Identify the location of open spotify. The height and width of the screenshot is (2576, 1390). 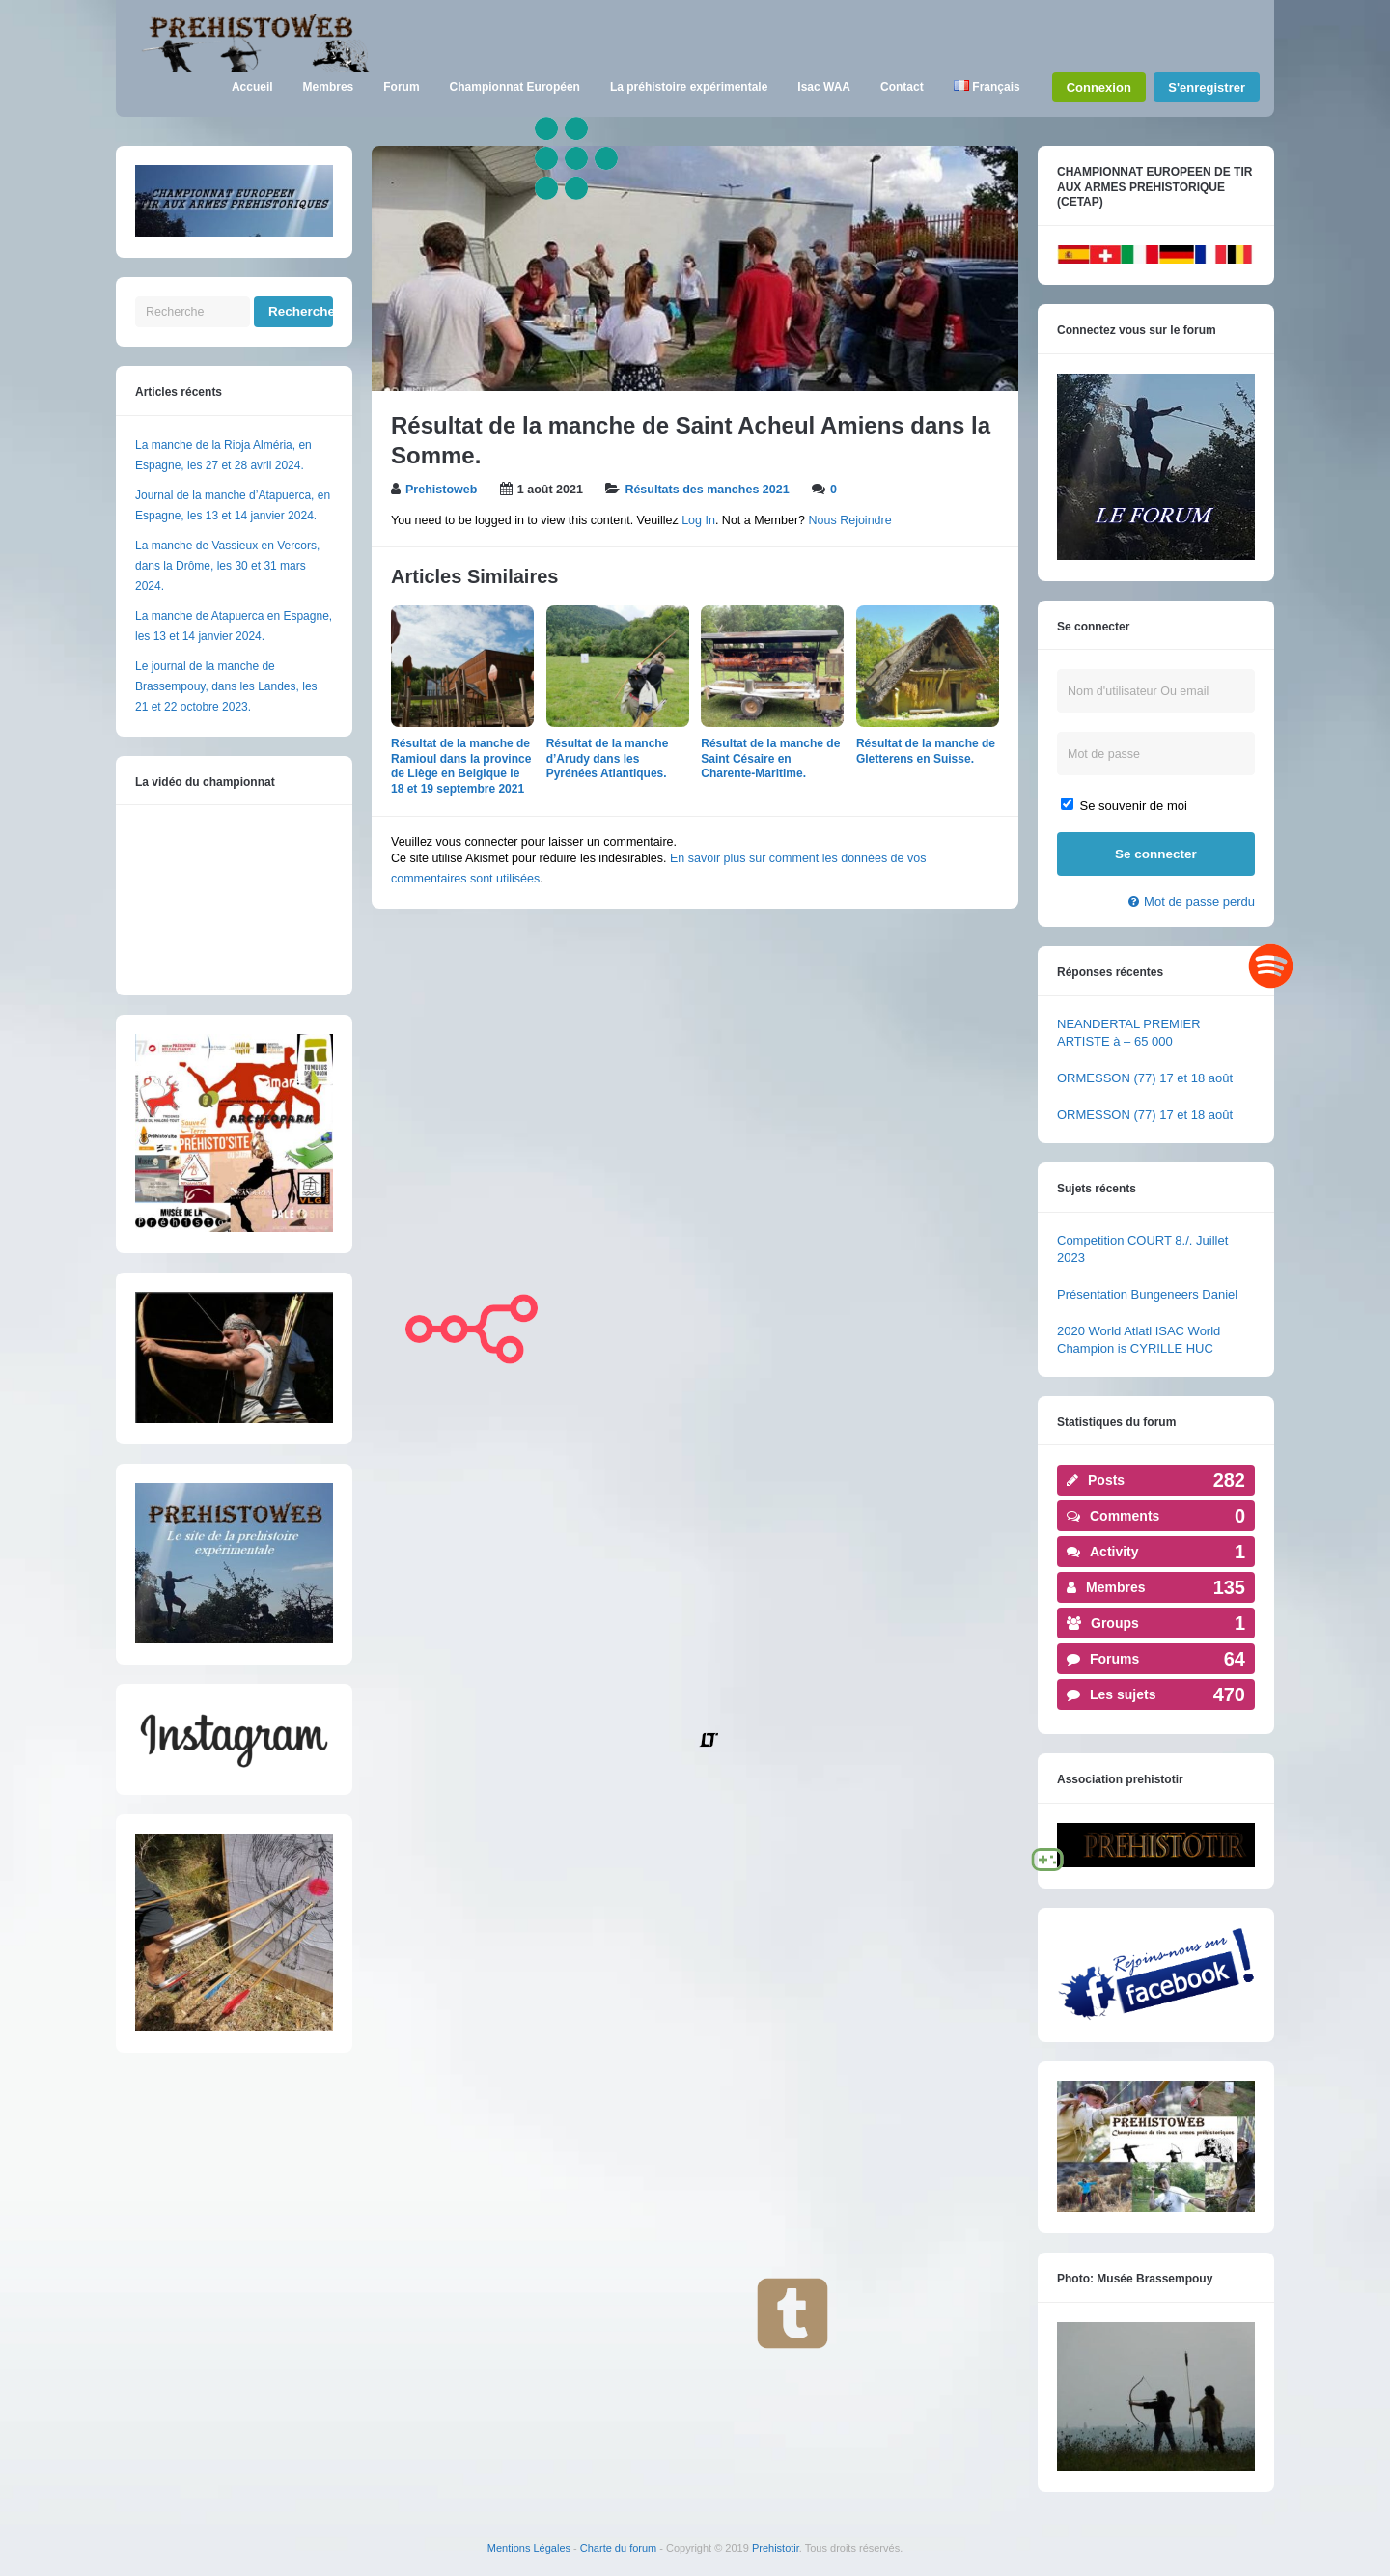
(1270, 966).